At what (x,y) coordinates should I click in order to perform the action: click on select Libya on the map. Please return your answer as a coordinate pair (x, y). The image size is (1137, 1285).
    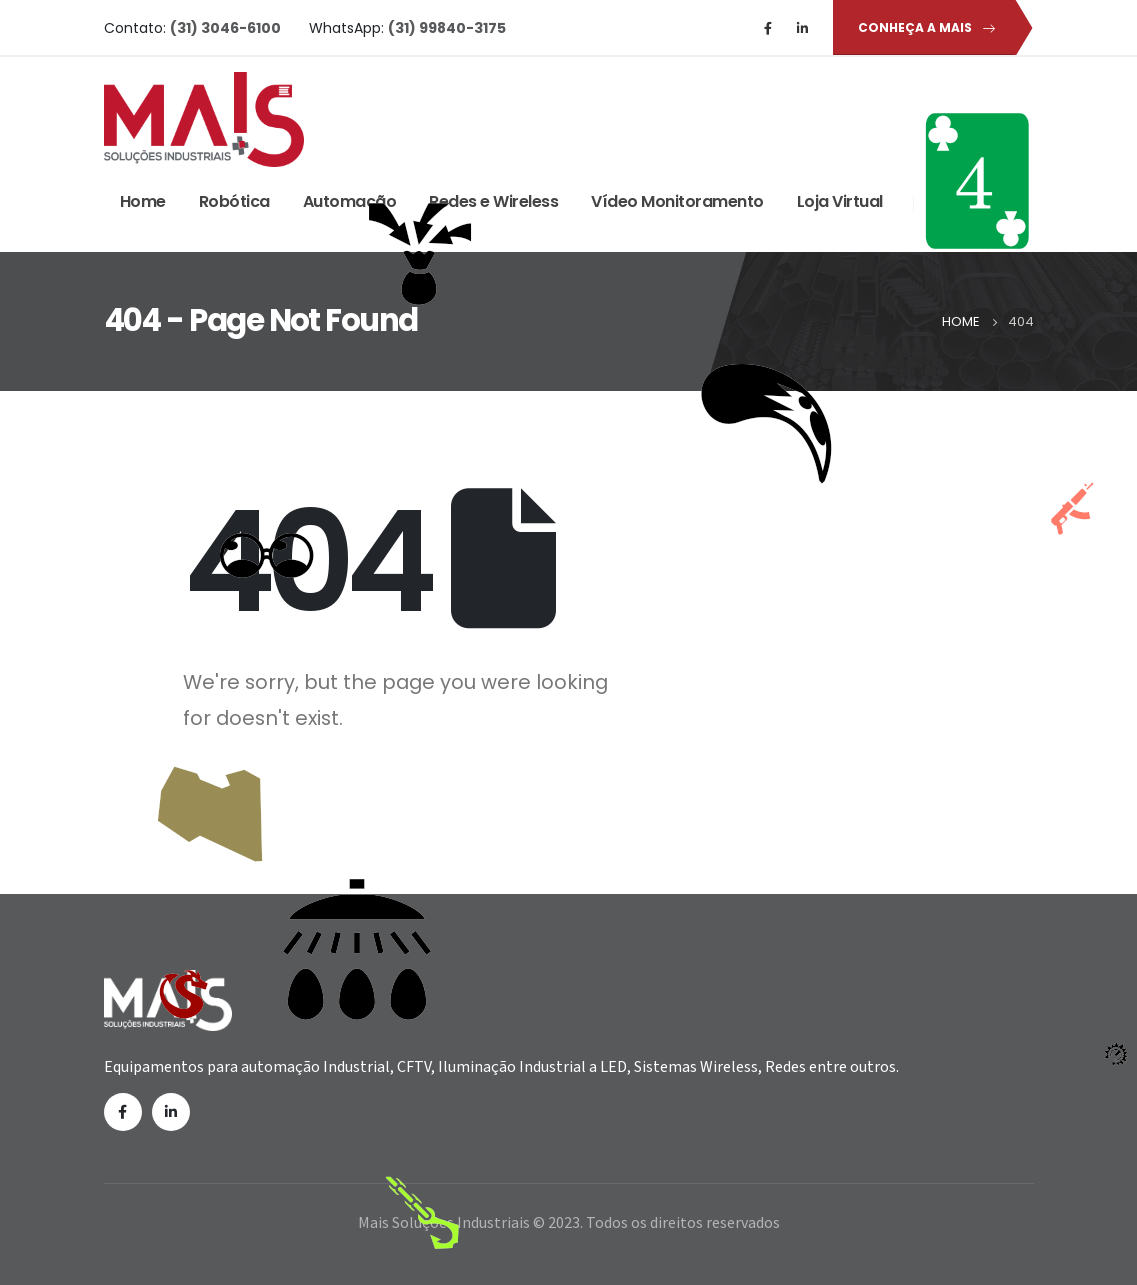
    Looking at the image, I should click on (210, 814).